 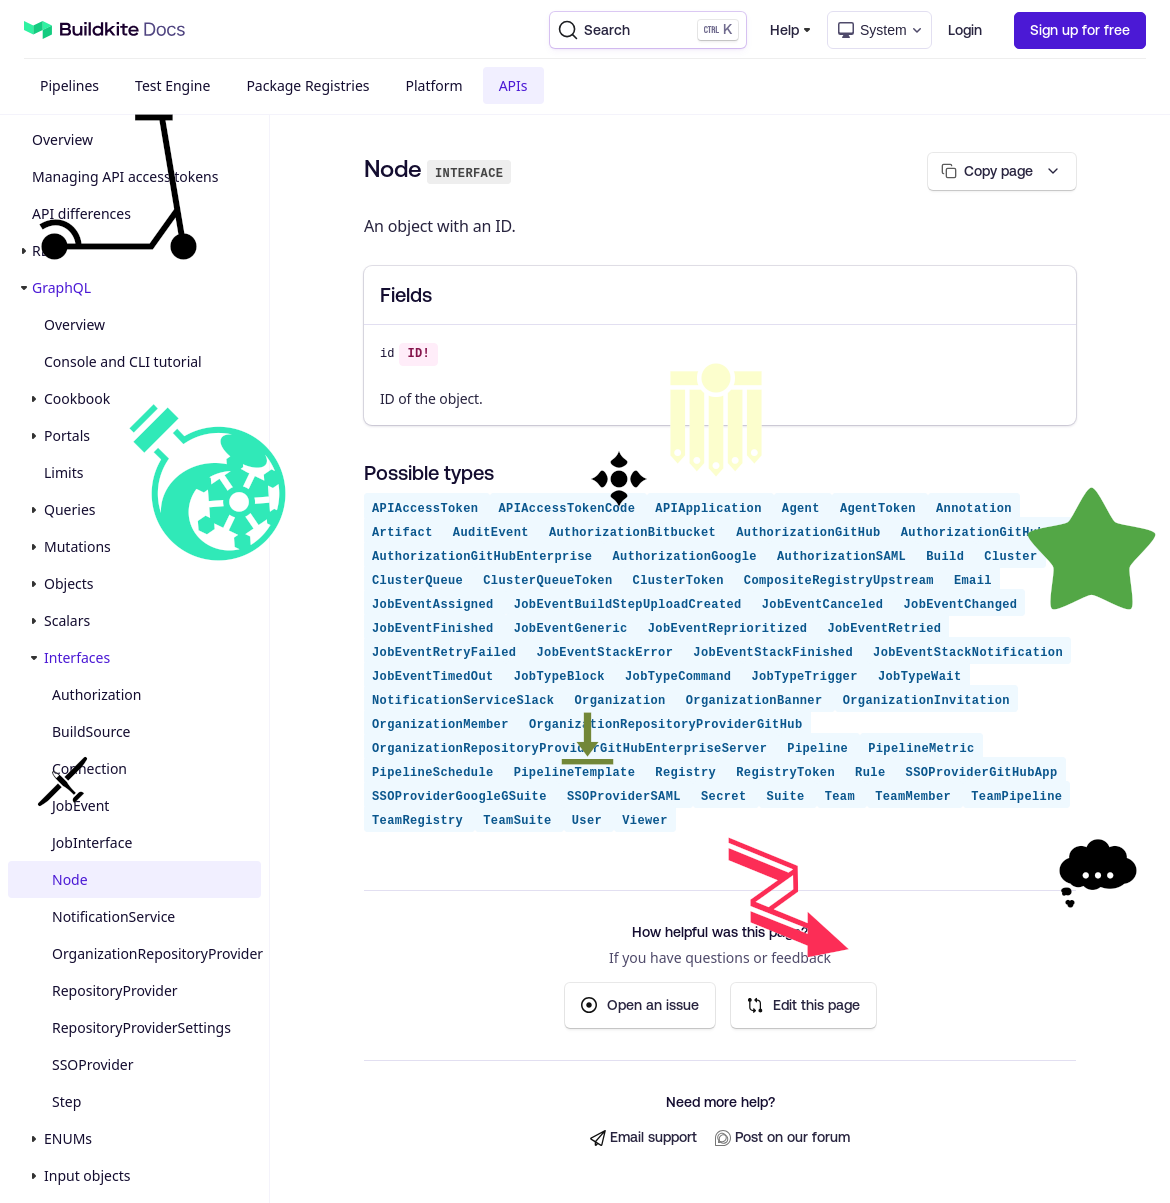 What do you see at coordinates (619, 479) in the screenshot?
I see `indicates luck or chance-based game mechanic` at bounding box center [619, 479].